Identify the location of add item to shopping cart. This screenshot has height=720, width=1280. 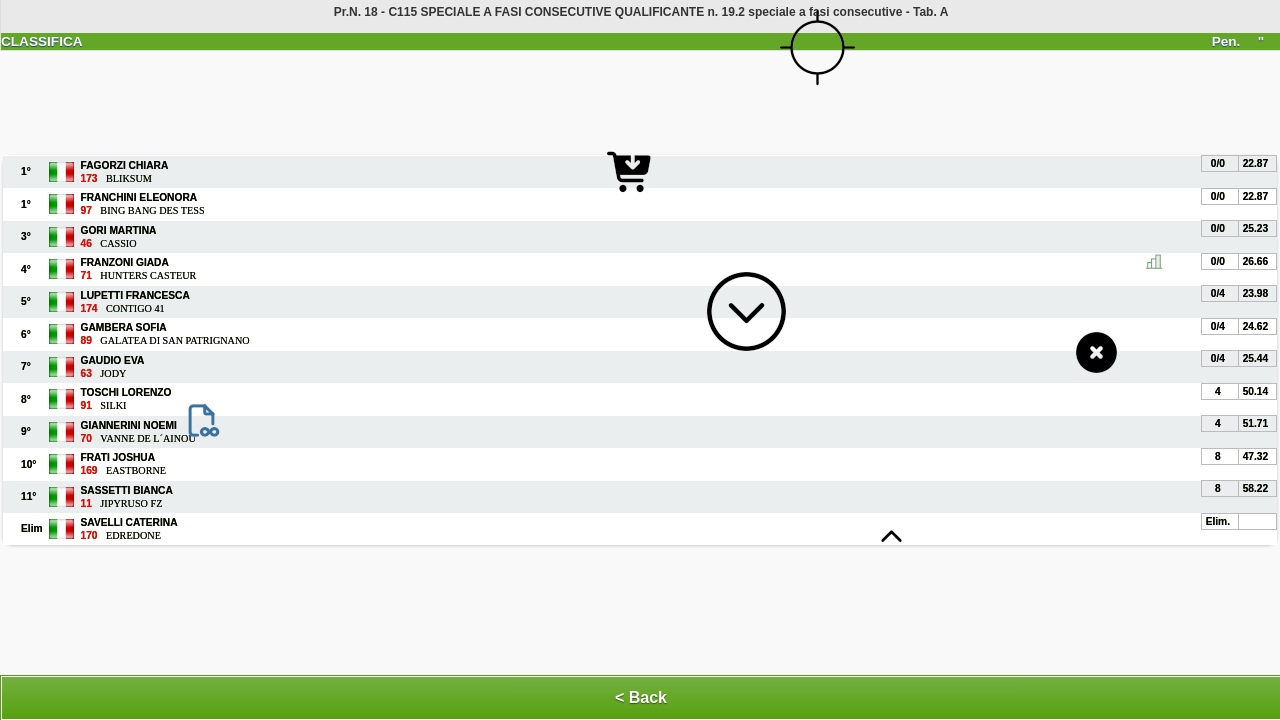
(631, 172).